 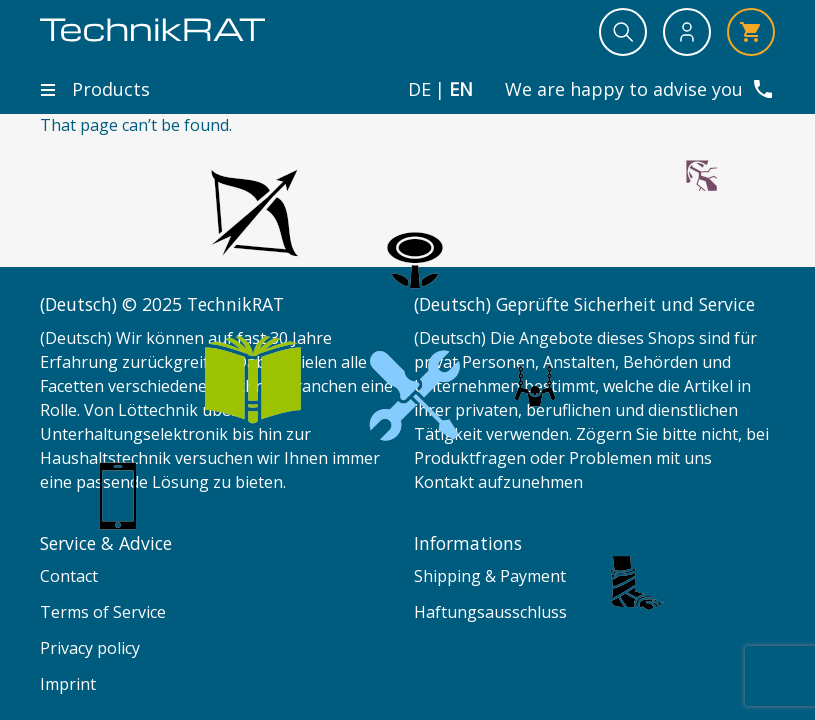 I want to click on open a book or reading material, so click(x=253, y=382).